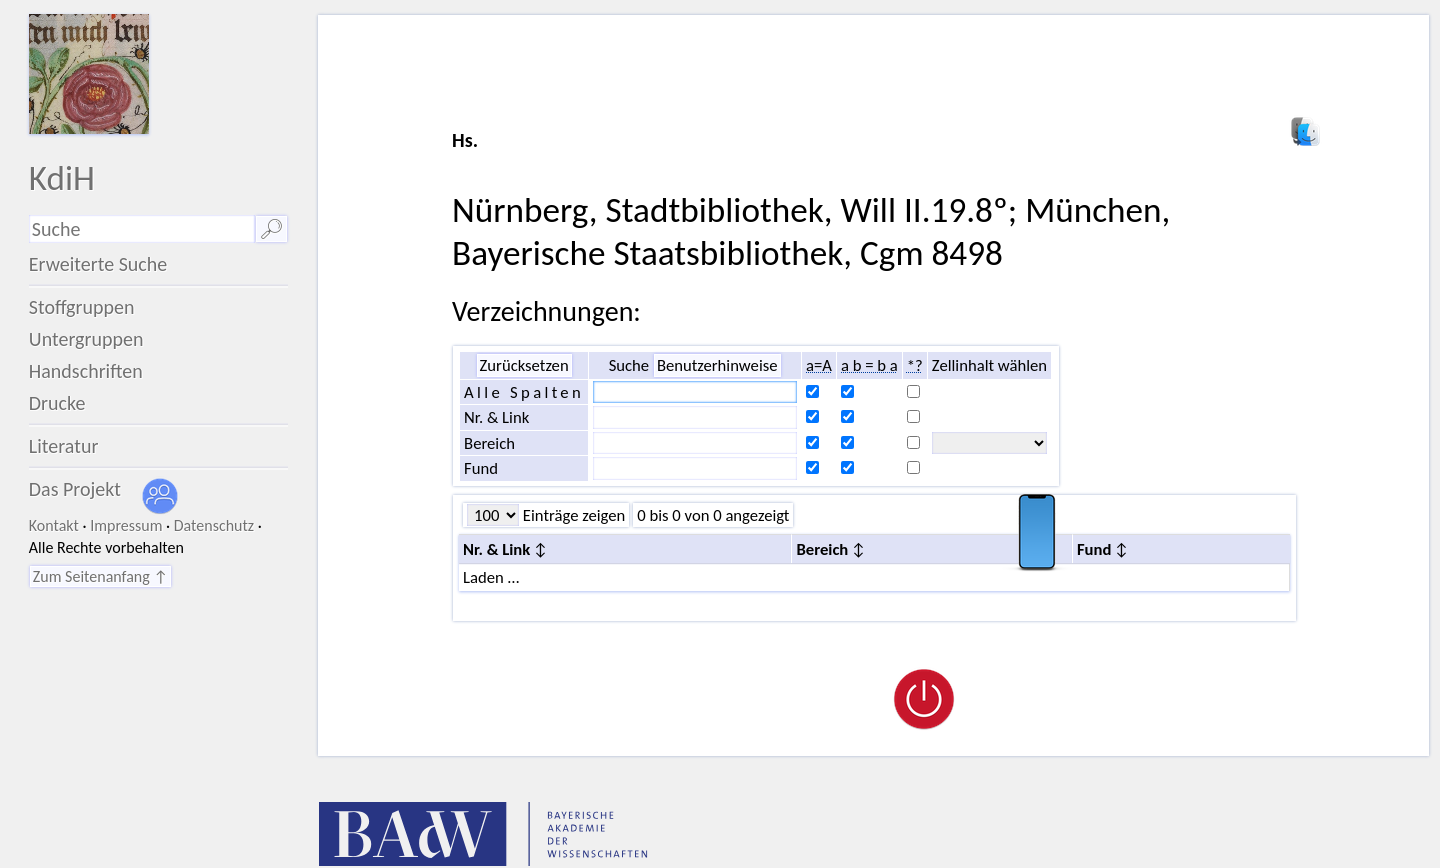  What do you see at coordinates (1037, 533) in the screenshot?
I see `view connected iPhone device` at bounding box center [1037, 533].